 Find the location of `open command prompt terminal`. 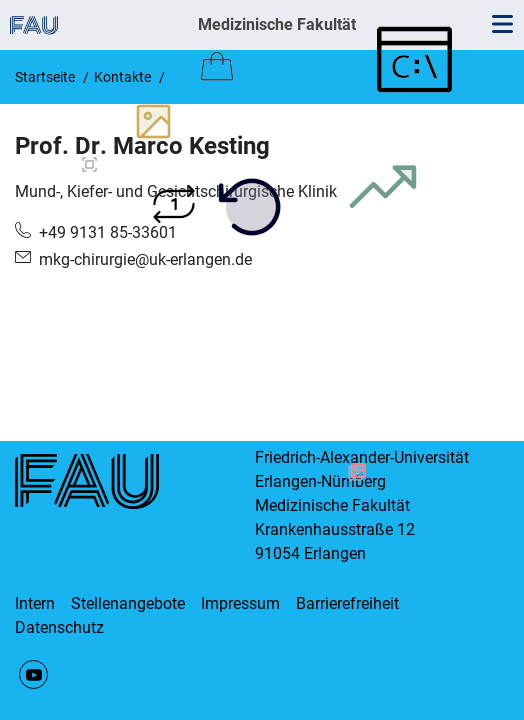

open command prompt terminal is located at coordinates (414, 59).